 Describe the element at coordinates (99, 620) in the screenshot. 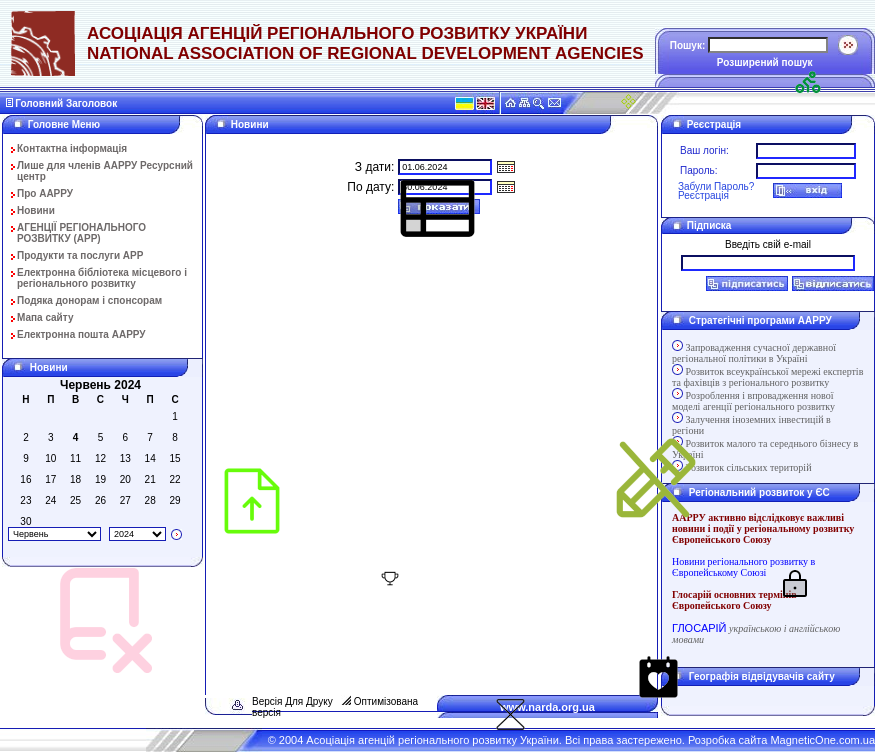

I see `indicates a deleted repository` at that location.